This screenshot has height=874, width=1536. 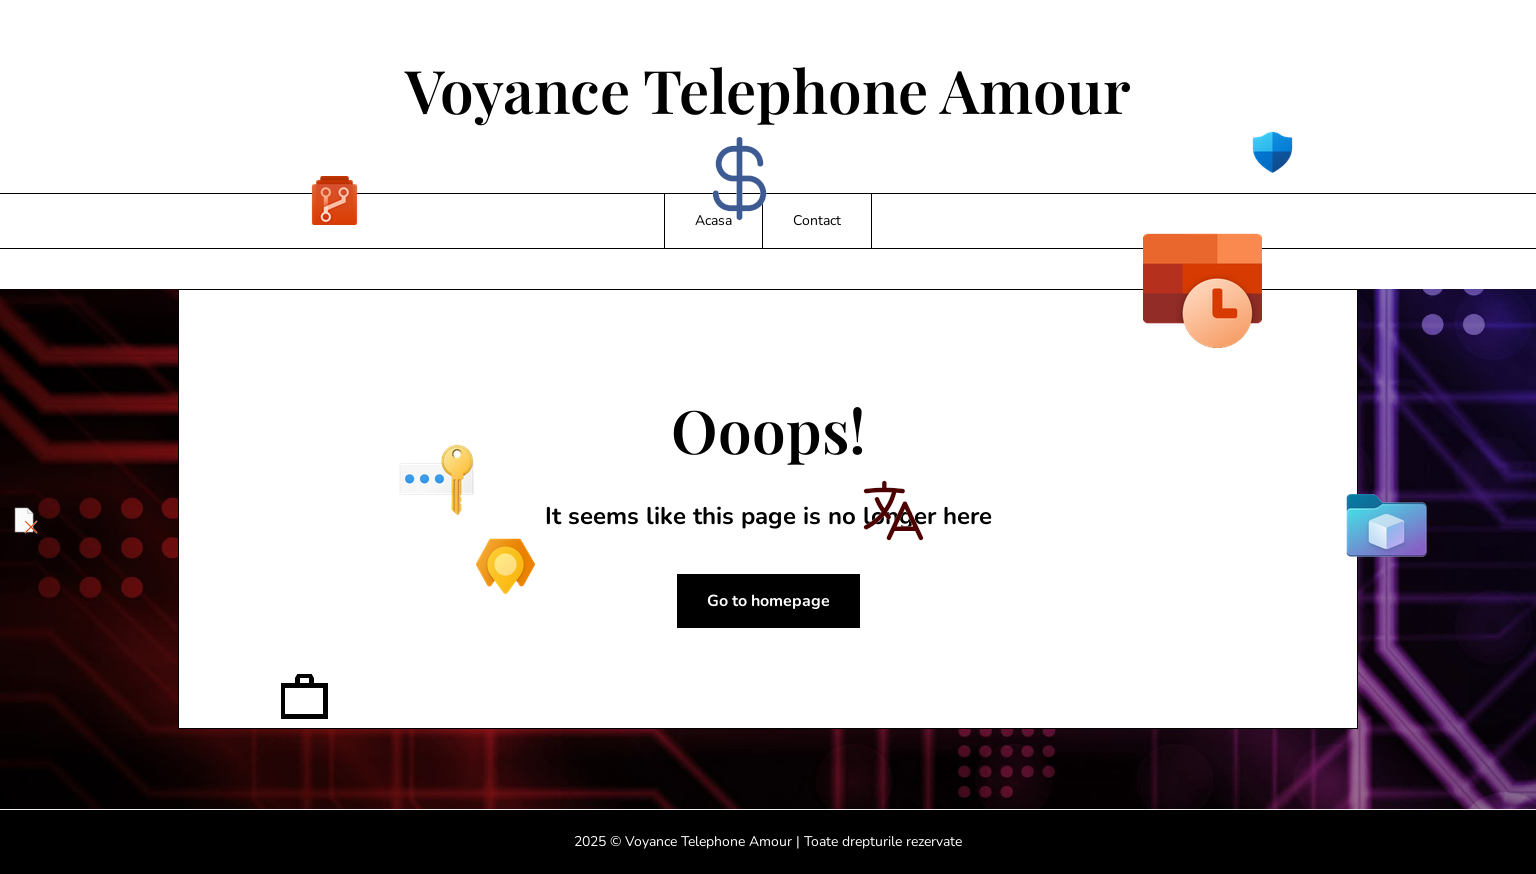 What do you see at coordinates (304, 697) in the screenshot?
I see `access work or professional settings` at bounding box center [304, 697].